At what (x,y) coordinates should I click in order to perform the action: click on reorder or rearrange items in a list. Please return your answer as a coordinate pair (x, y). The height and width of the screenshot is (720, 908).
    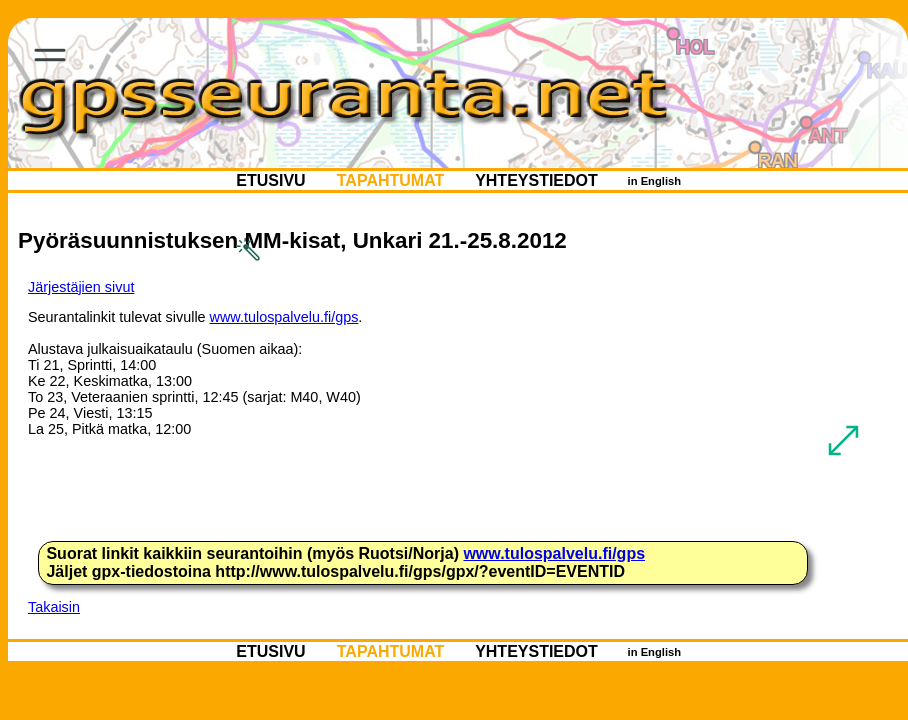
    Looking at the image, I should click on (50, 55).